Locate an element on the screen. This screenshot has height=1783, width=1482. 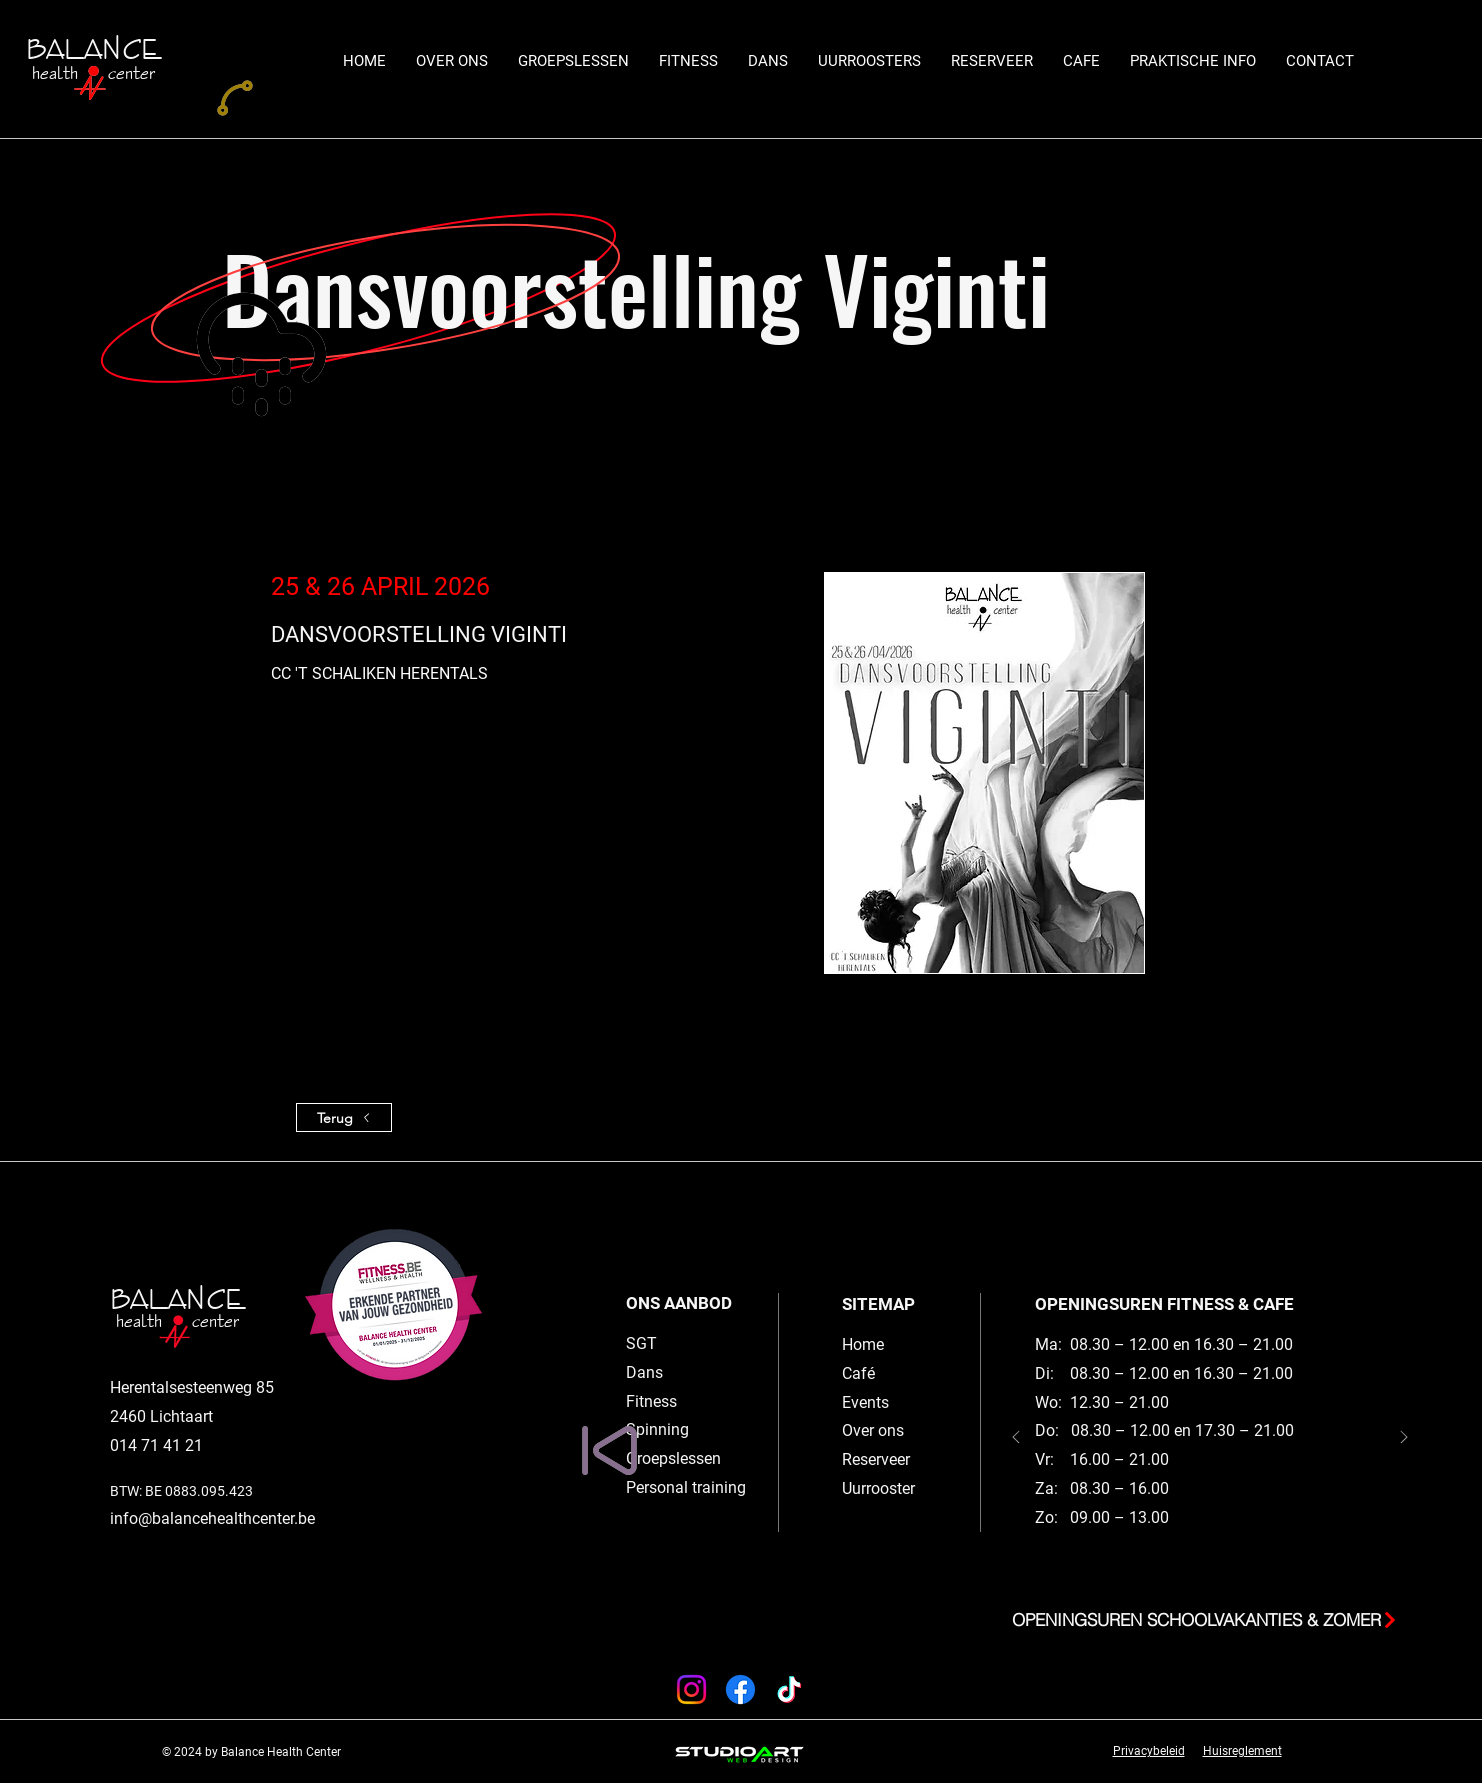
skip to previous track is located at coordinates (609, 1450).